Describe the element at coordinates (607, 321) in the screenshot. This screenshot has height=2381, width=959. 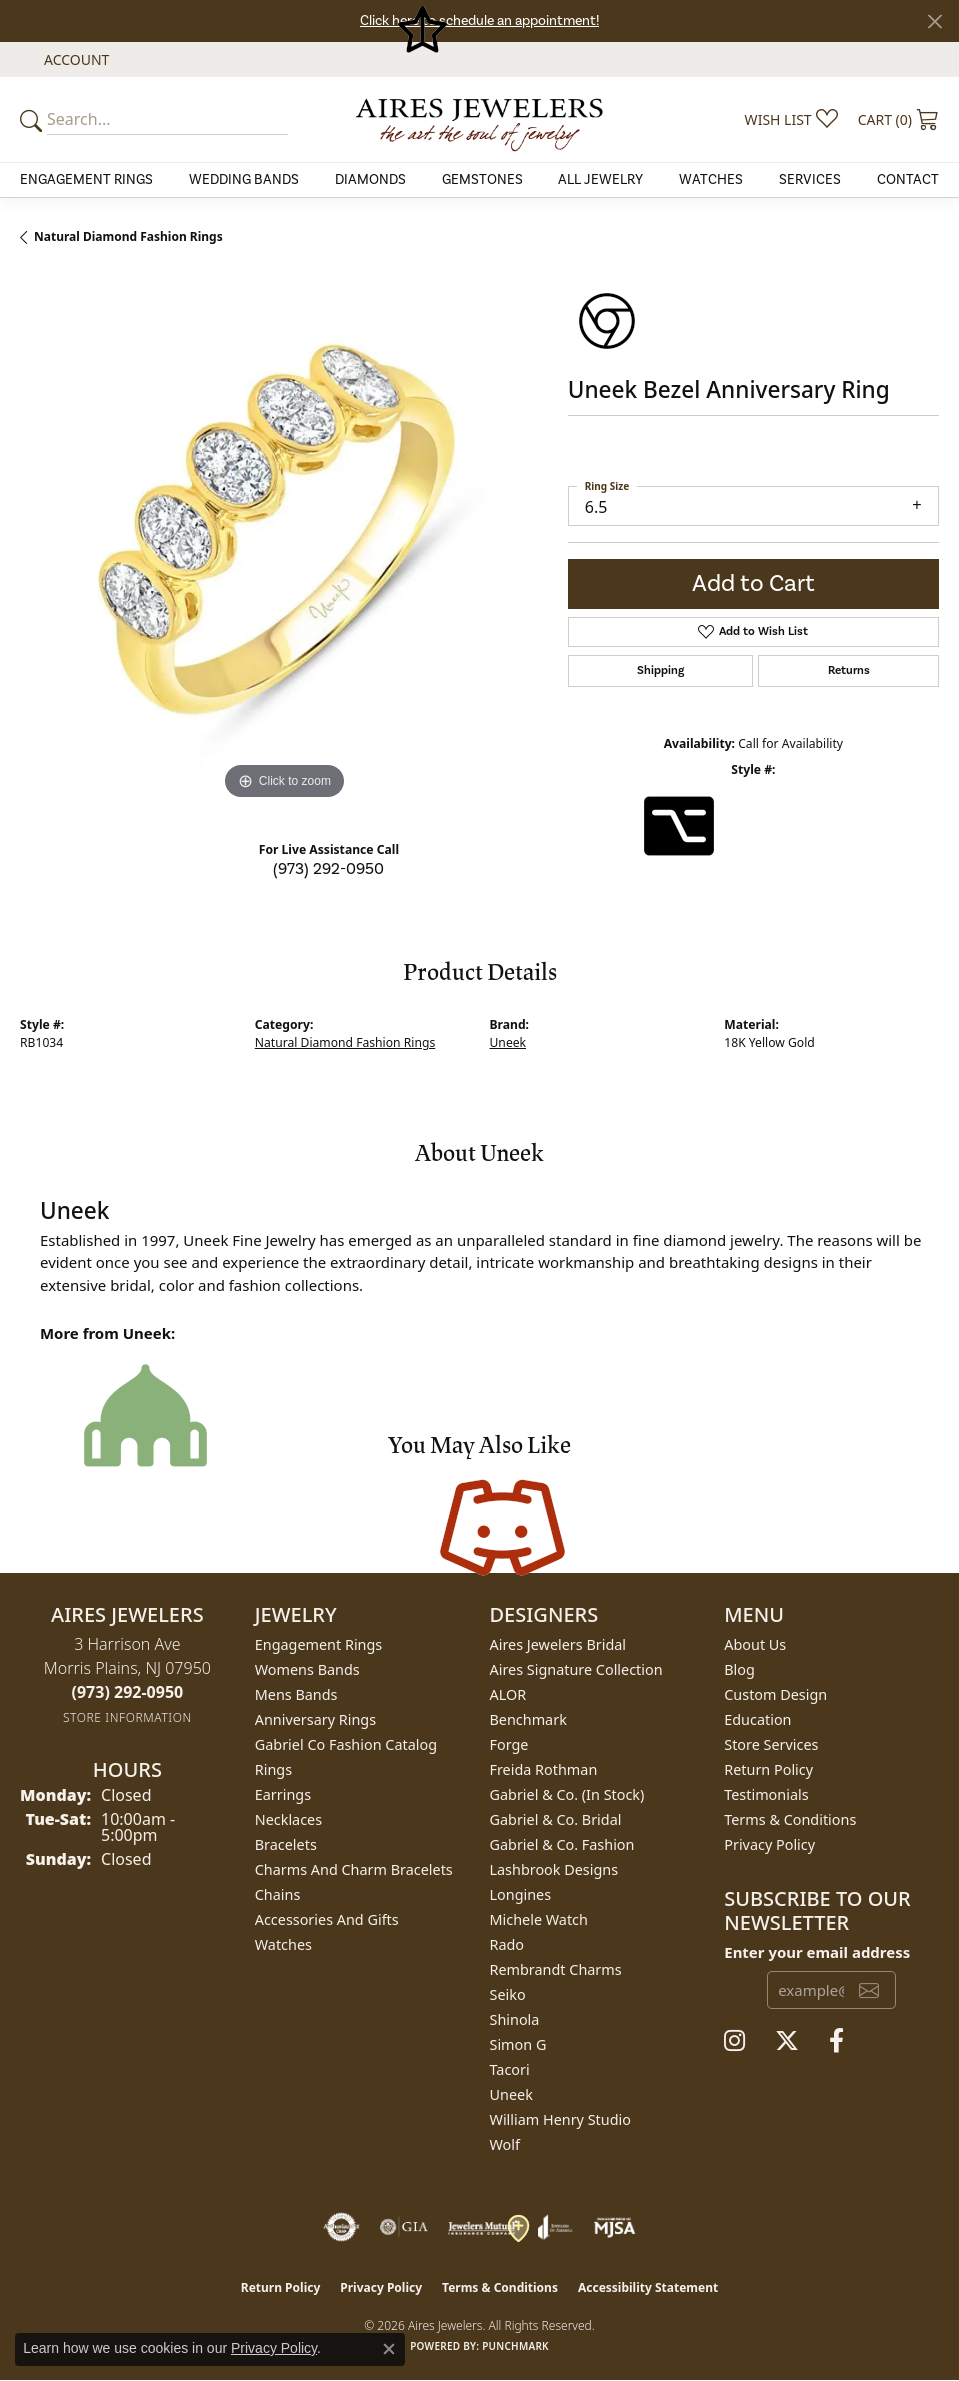
I see `open google chrome browser` at that location.